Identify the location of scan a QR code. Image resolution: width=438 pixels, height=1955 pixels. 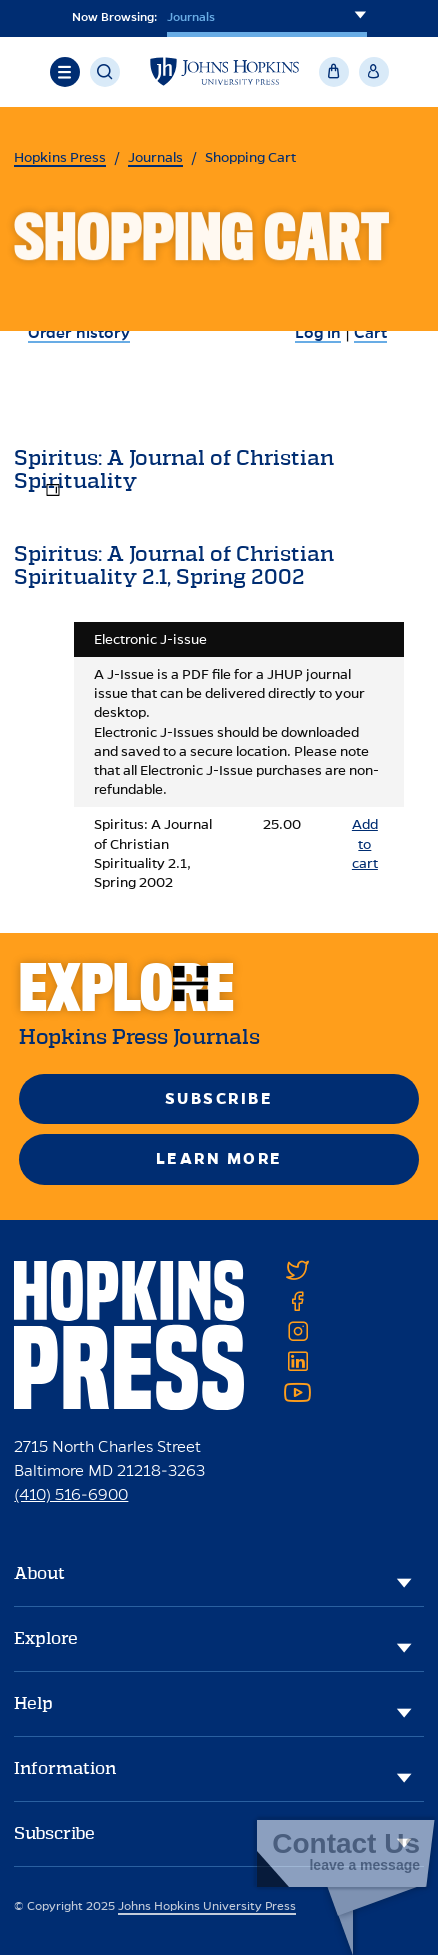
(190, 983).